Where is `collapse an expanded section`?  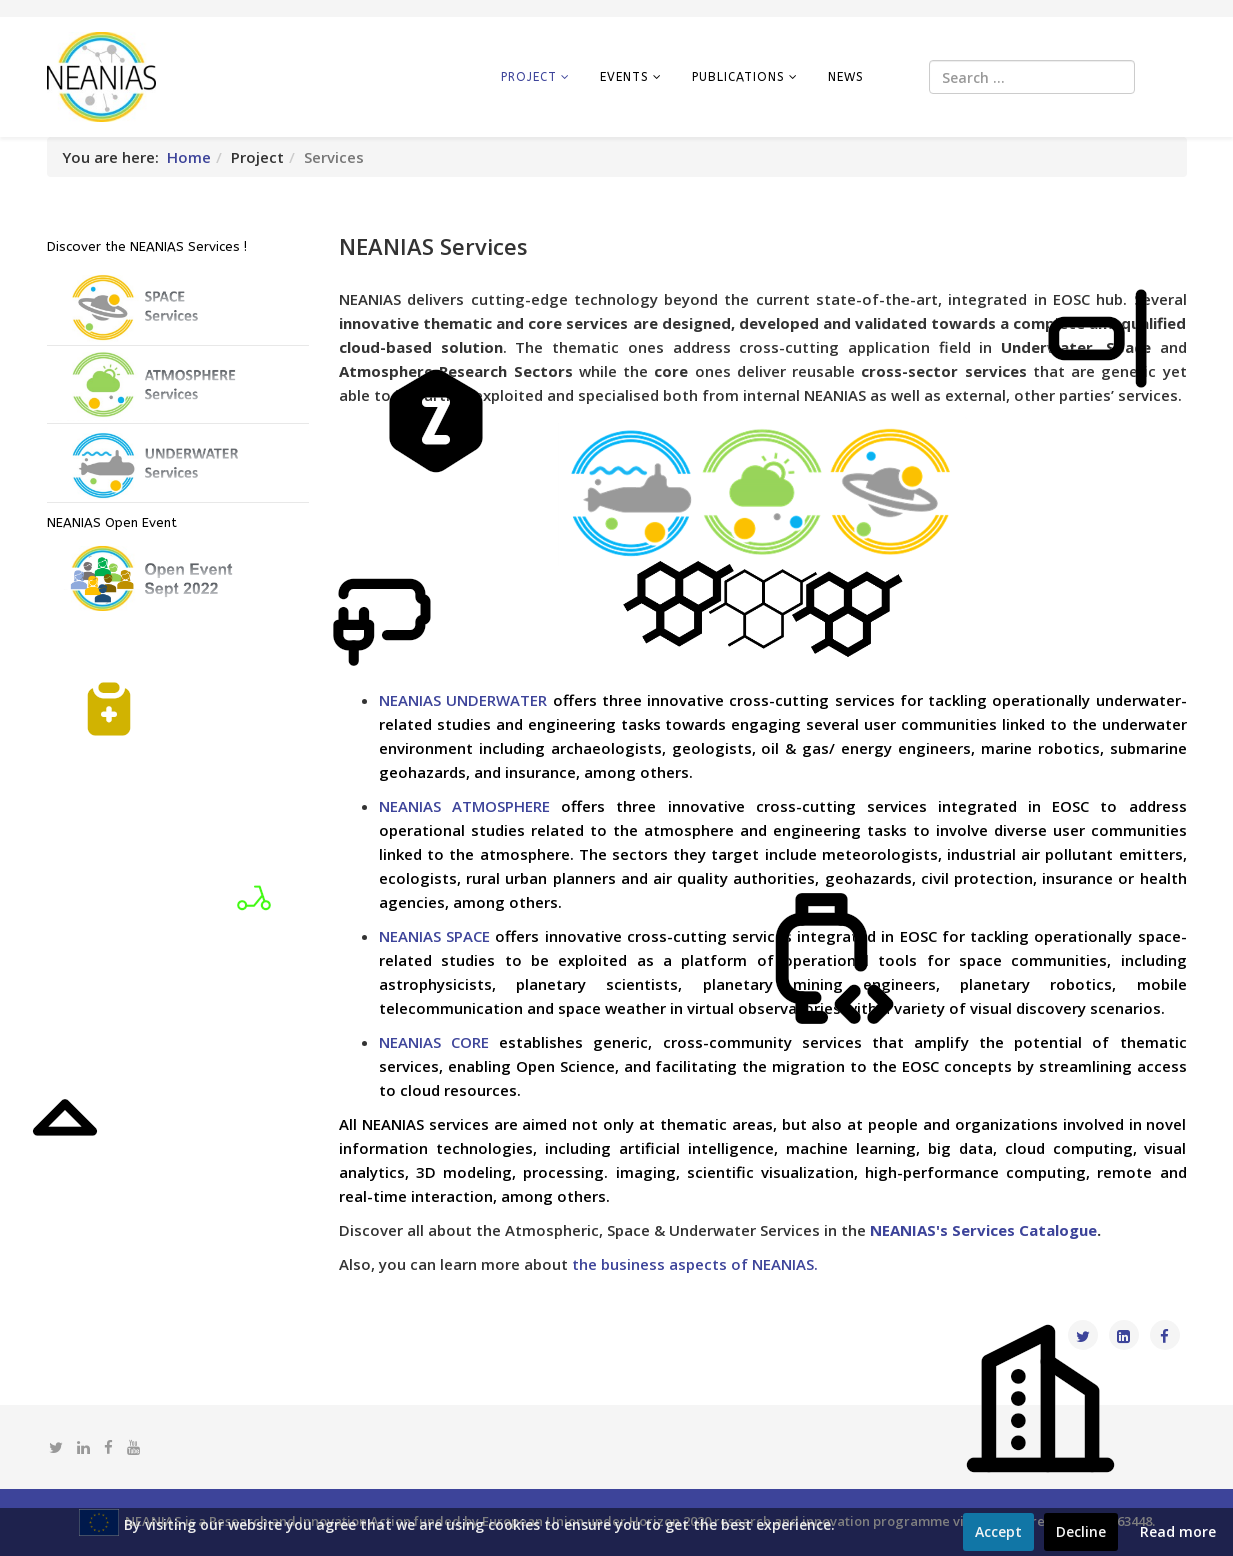
collapse an expanded section is located at coordinates (65, 1122).